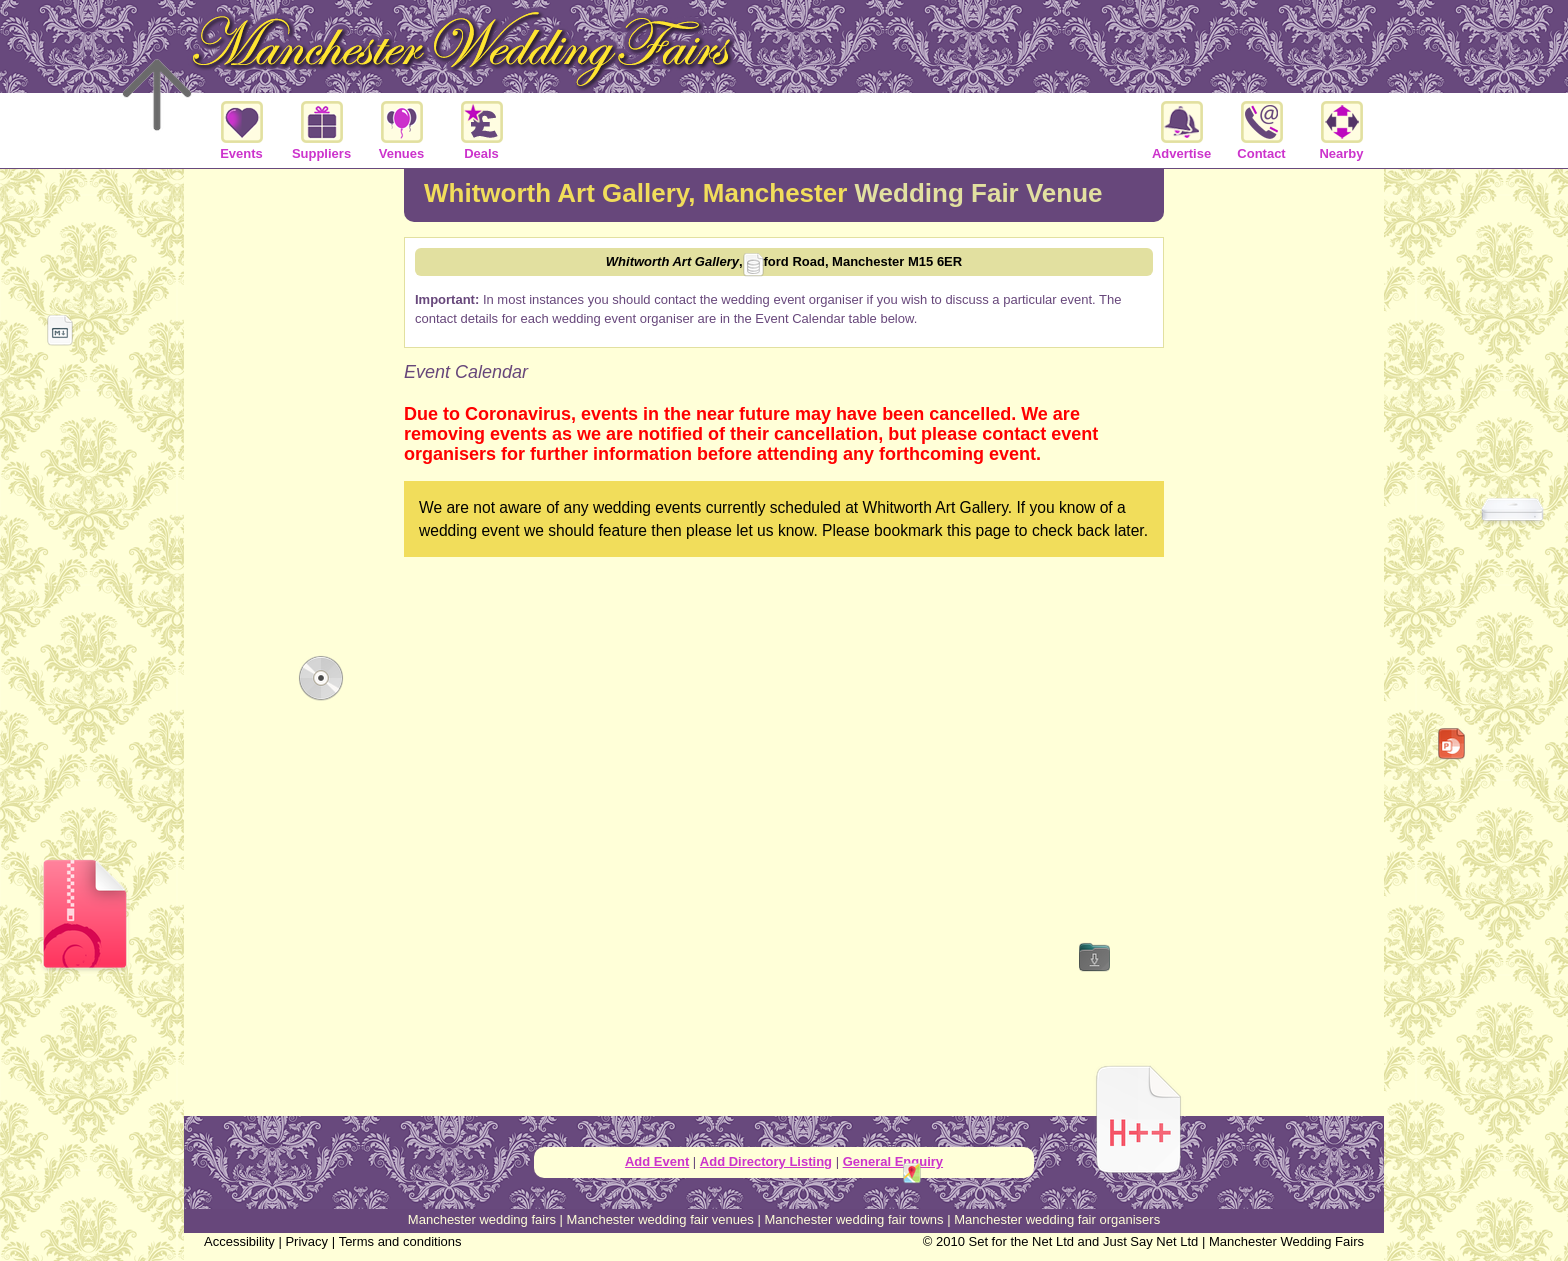  Describe the element at coordinates (912, 1173) in the screenshot. I see `open a GPX route or waypoint file` at that location.